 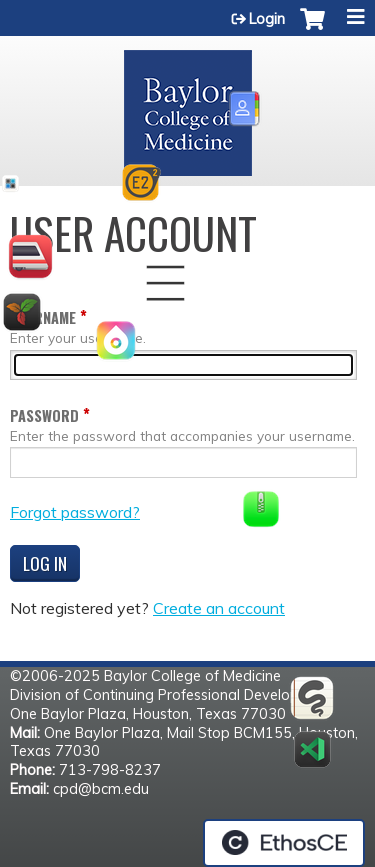 What do you see at coordinates (10, 183) in the screenshot?
I see `open the lightsoff puzzle game` at bounding box center [10, 183].